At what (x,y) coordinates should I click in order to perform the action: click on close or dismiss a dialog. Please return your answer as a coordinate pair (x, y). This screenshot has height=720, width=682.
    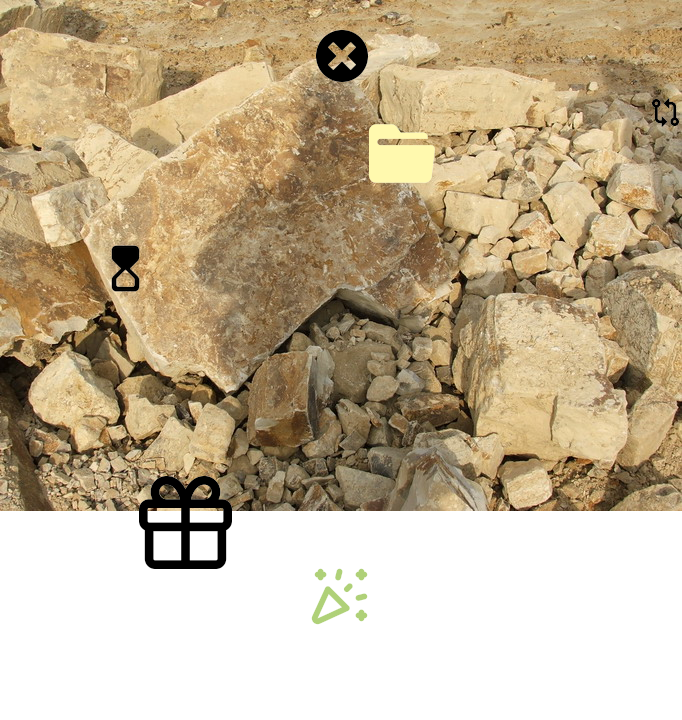
    Looking at the image, I should click on (342, 56).